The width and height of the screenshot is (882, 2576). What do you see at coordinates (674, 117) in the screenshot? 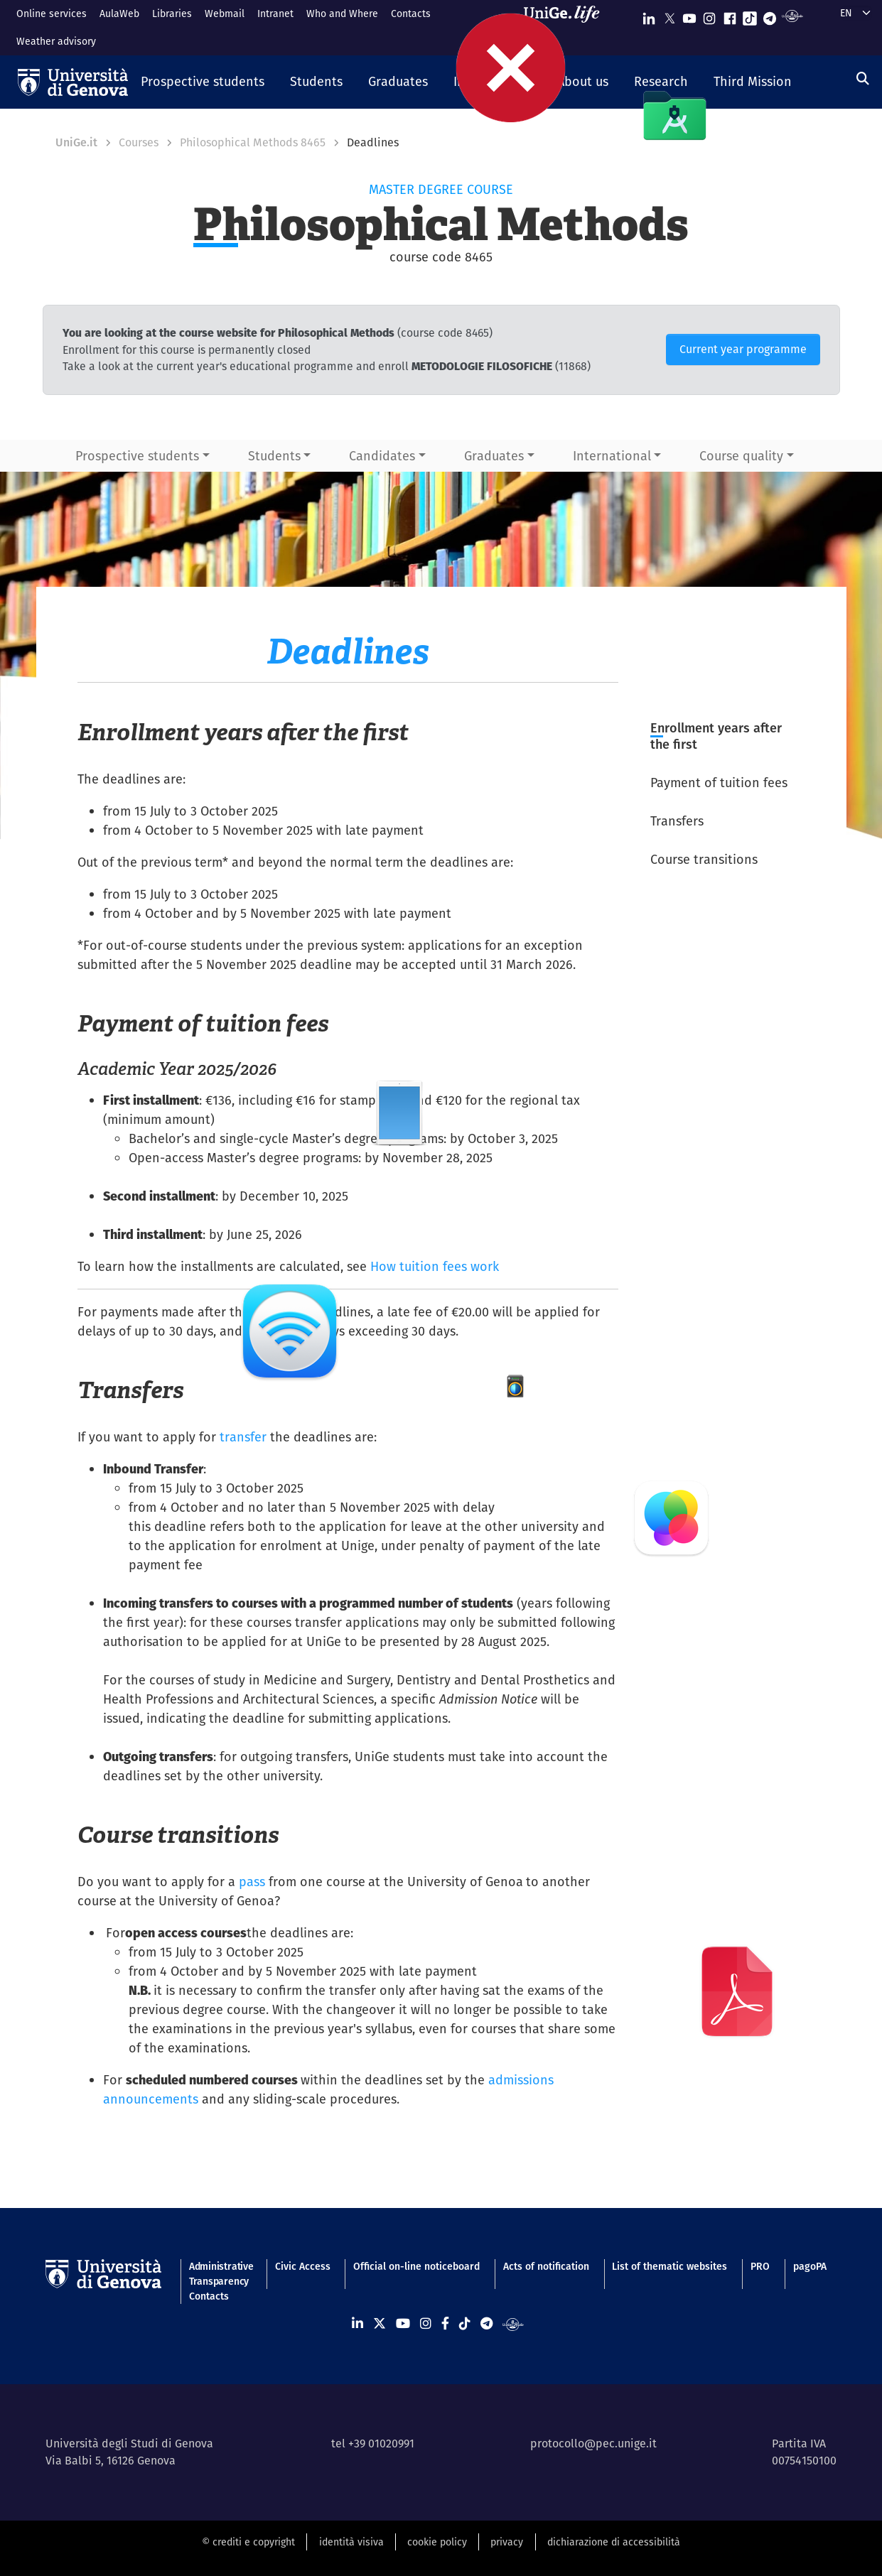
I see `open android studio project folder` at bounding box center [674, 117].